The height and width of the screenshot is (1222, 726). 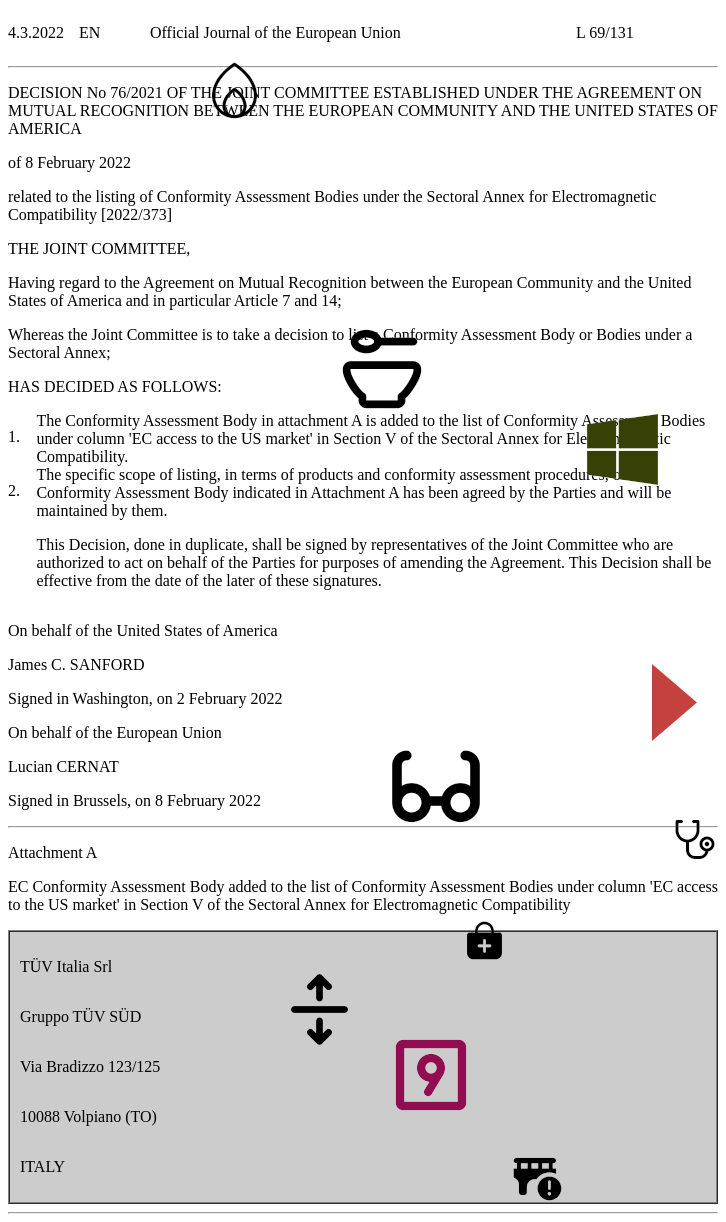 I want to click on indicates trending or popular content, so click(x=234, y=91).